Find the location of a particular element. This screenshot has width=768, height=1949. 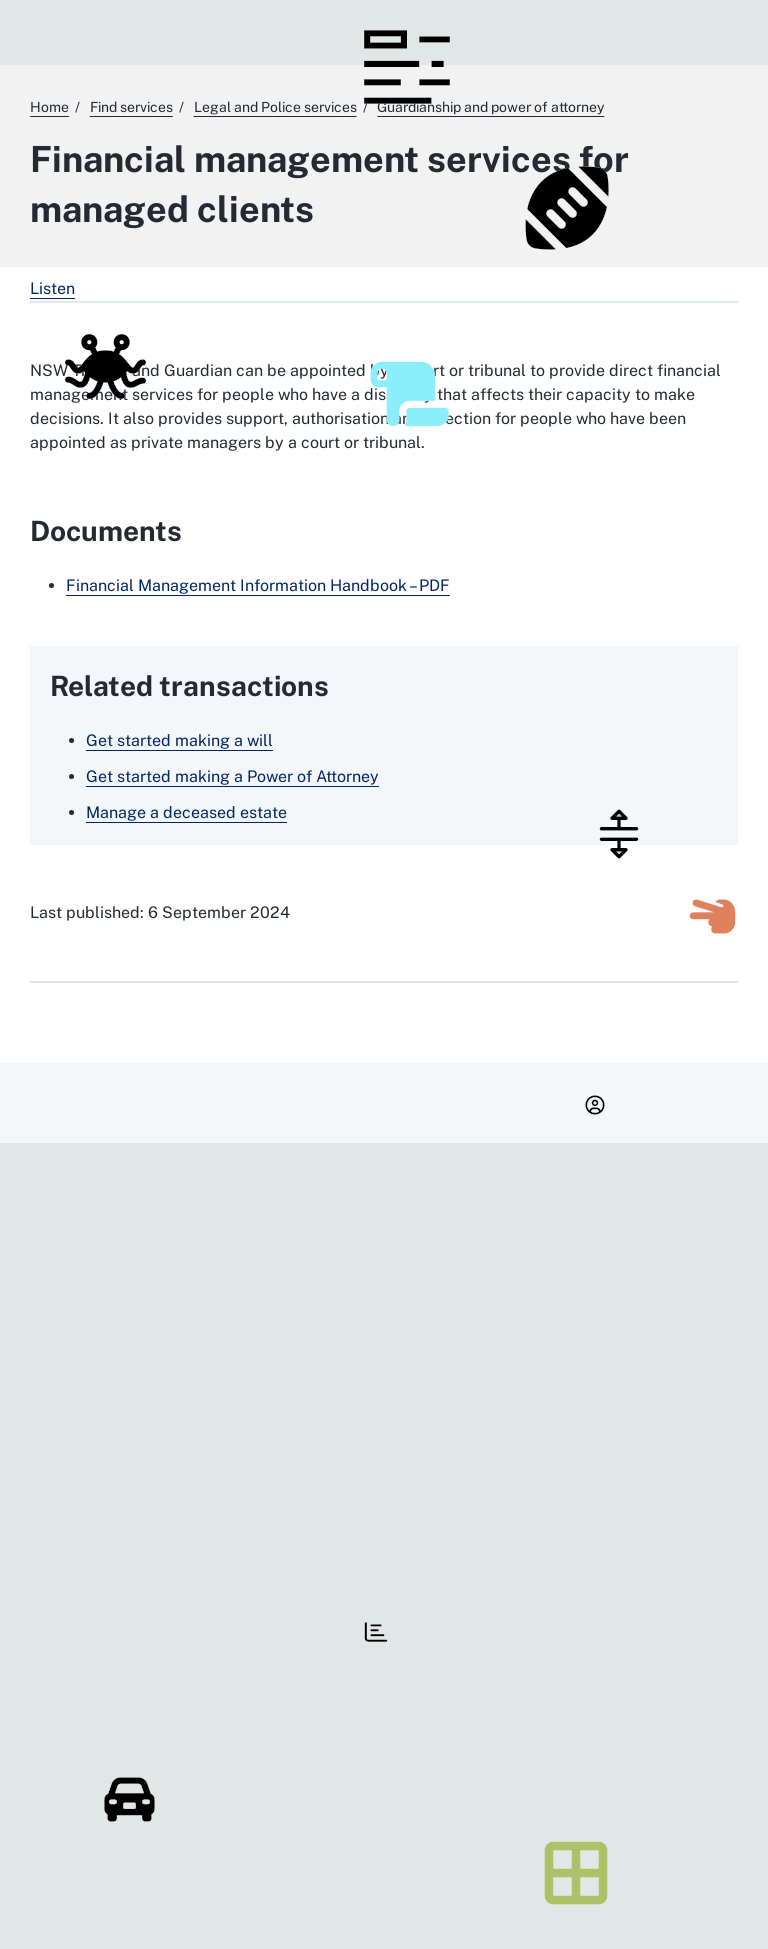

access football or american sports content is located at coordinates (567, 208).